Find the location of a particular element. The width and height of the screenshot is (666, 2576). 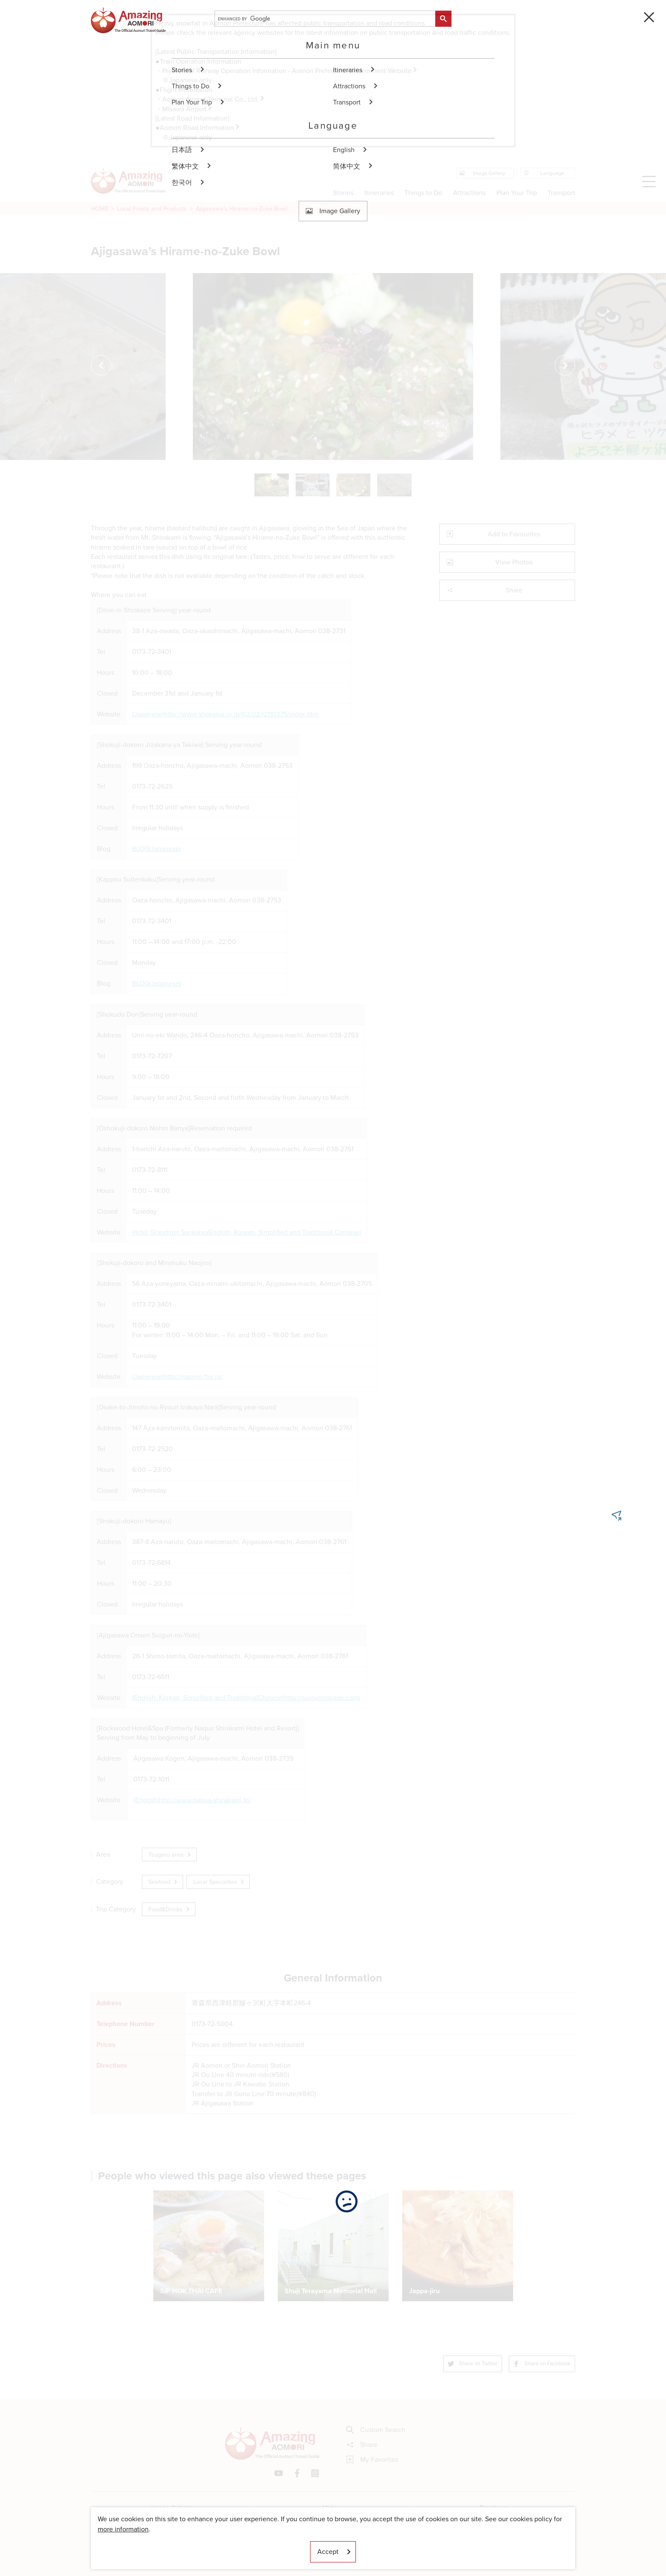

indicates a confused or uncertain state is located at coordinates (347, 2201).